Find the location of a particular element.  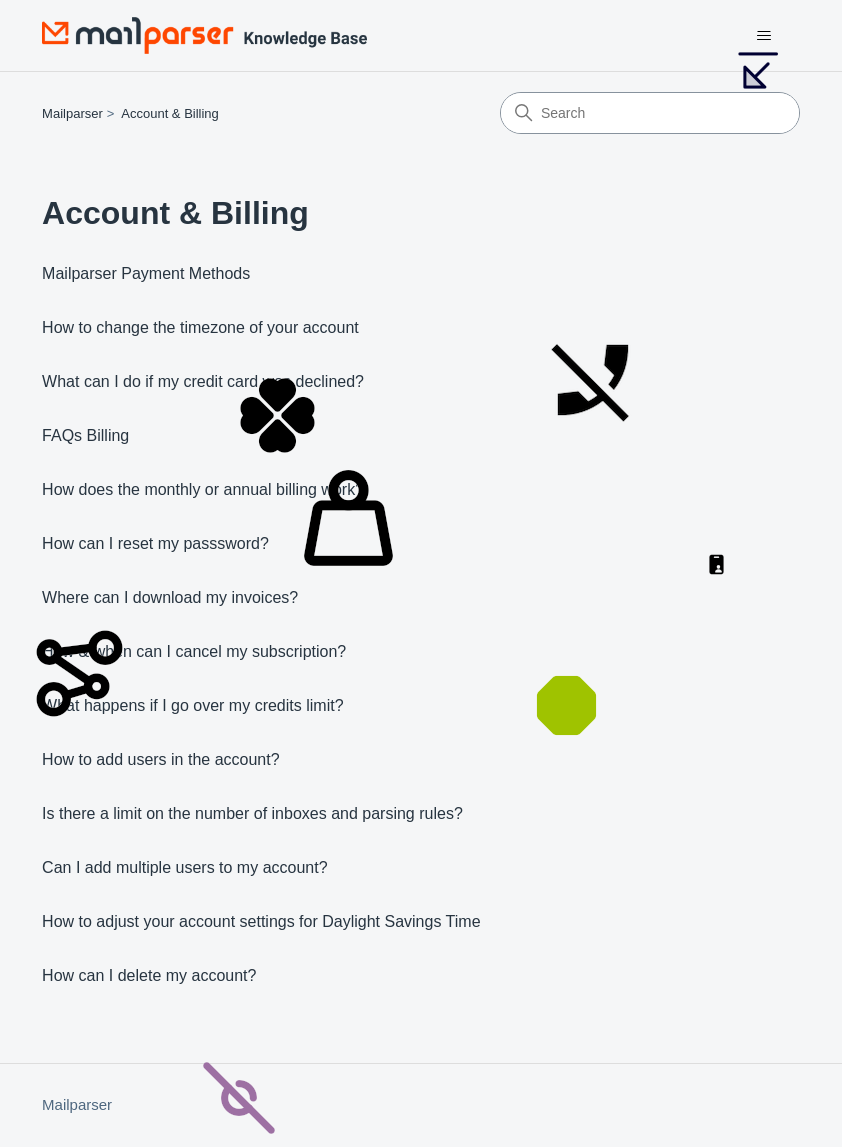

phone calls are disabled or unavailable is located at coordinates (593, 380).